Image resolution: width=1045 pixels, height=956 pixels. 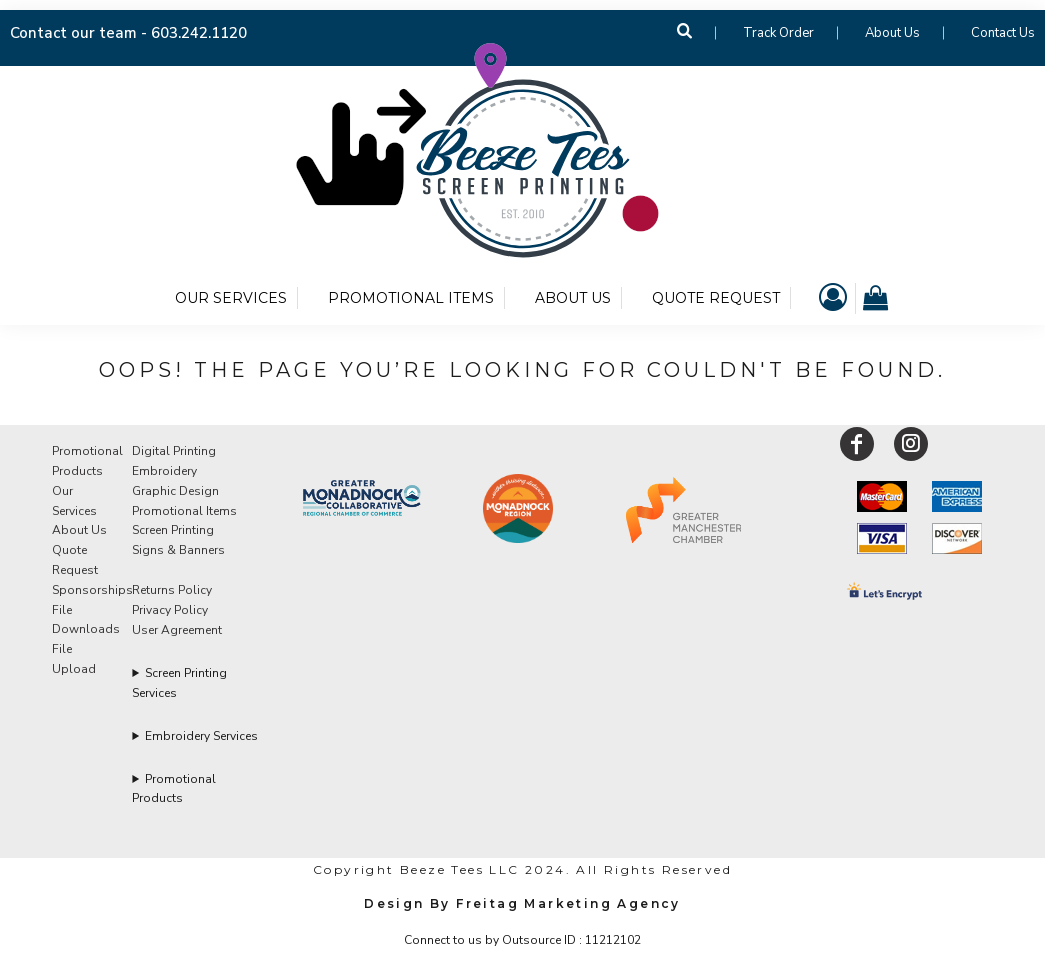 What do you see at coordinates (490, 65) in the screenshot?
I see `view current location on map` at bounding box center [490, 65].